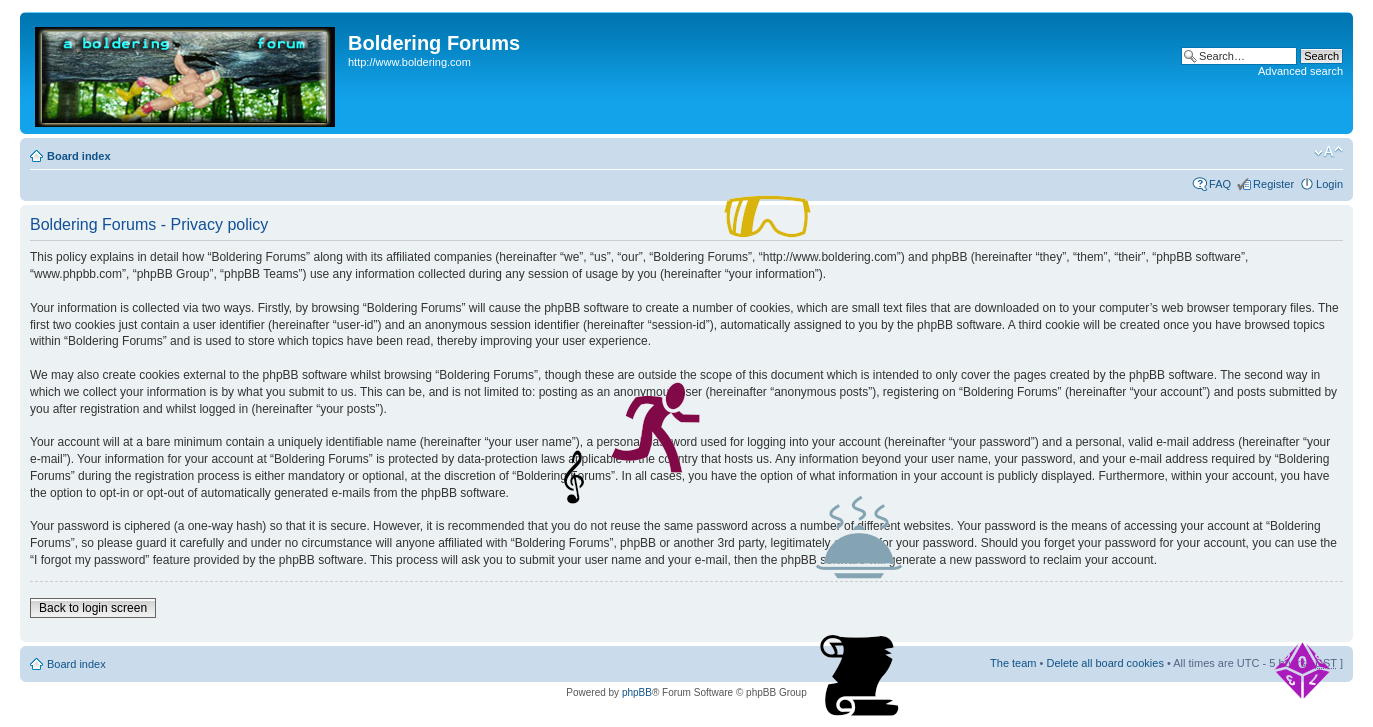 Image resolution: width=1373 pixels, height=727 pixels. What do you see at coordinates (655, 426) in the screenshot?
I see `start or resume running in a game` at bounding box center [655, 426].